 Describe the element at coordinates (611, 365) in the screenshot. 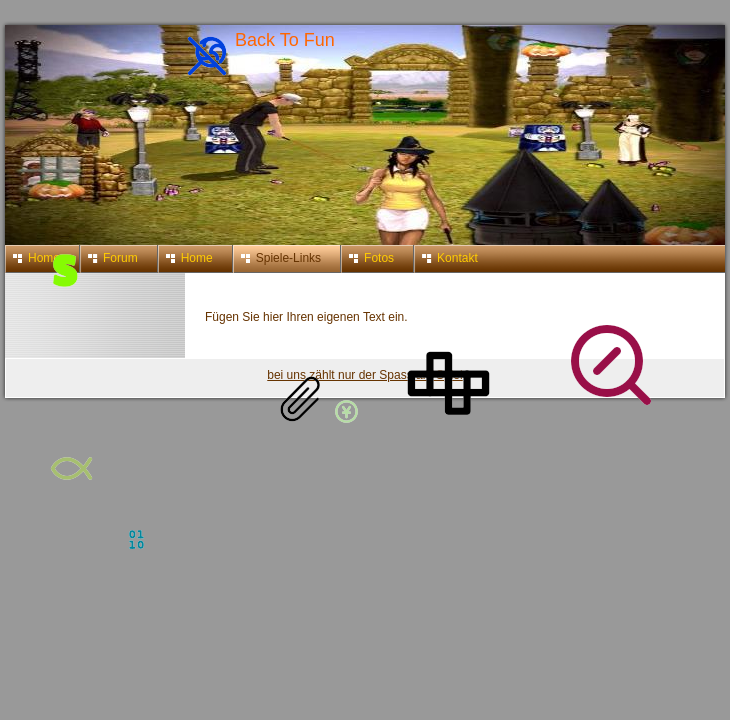

I see `search is disabled or unavailable` at that location.